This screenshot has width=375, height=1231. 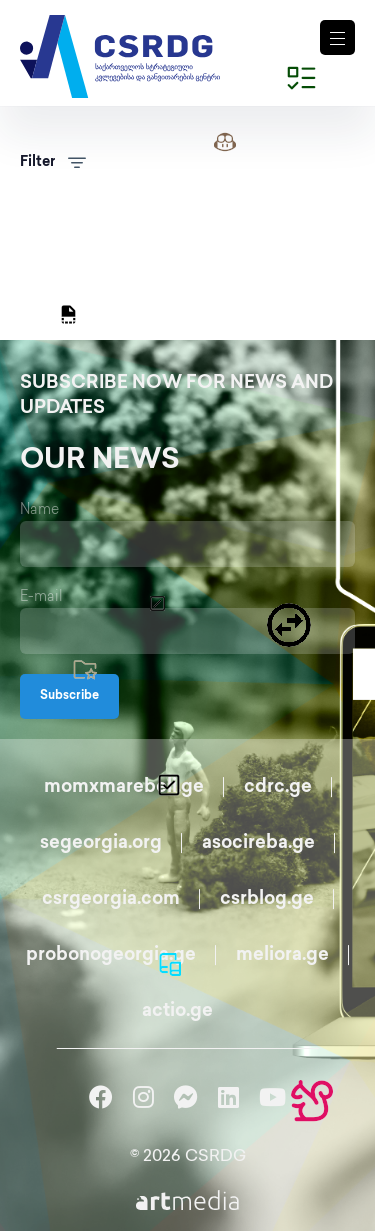 I want to click on access your starred or favorite folder, so click(x=85, y=669).